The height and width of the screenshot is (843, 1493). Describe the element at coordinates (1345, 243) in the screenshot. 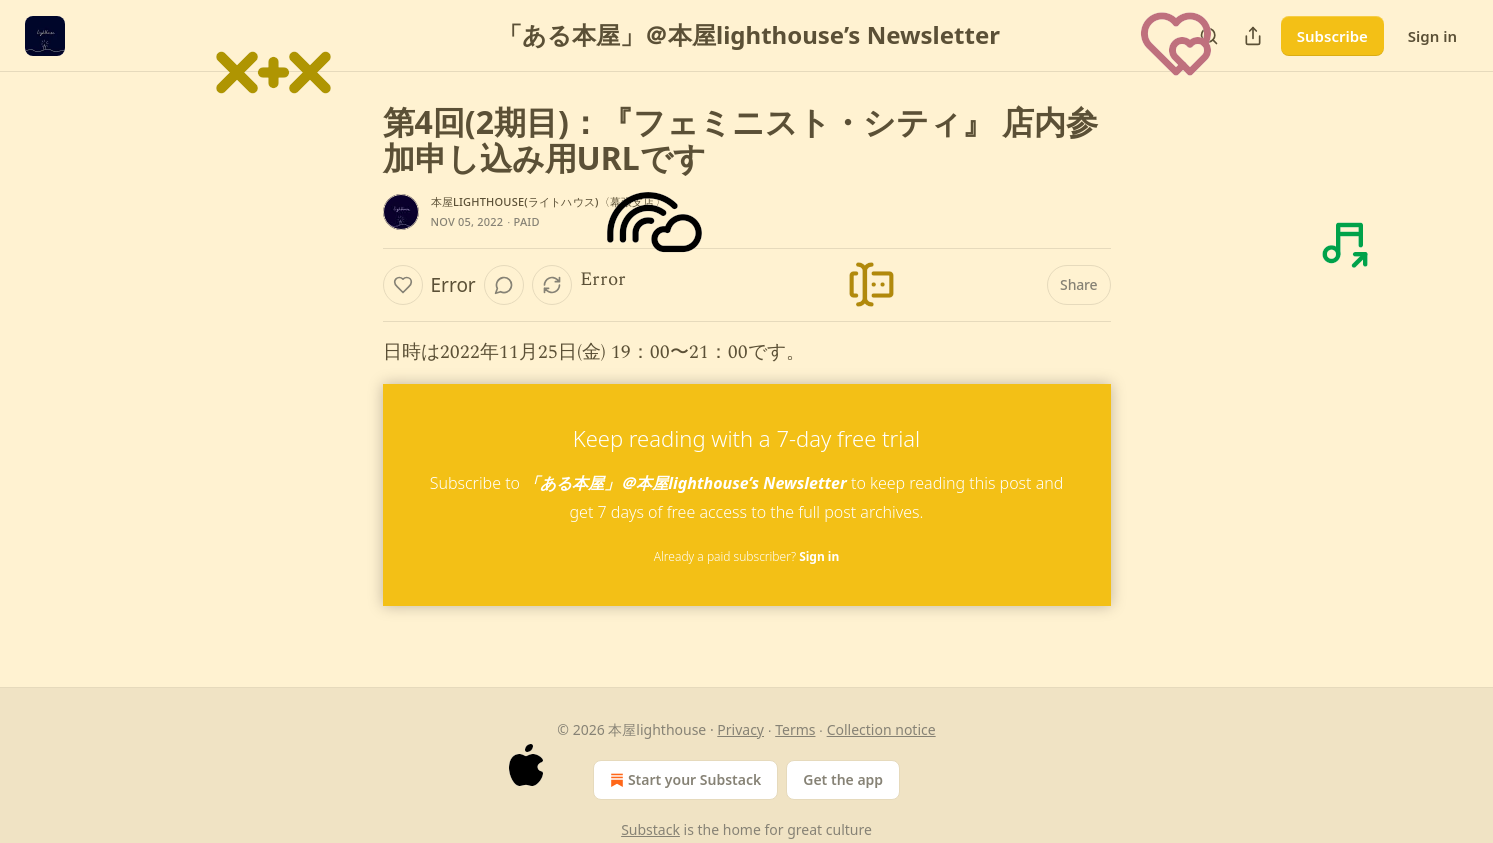

I see `share a song or audio file` at that location.